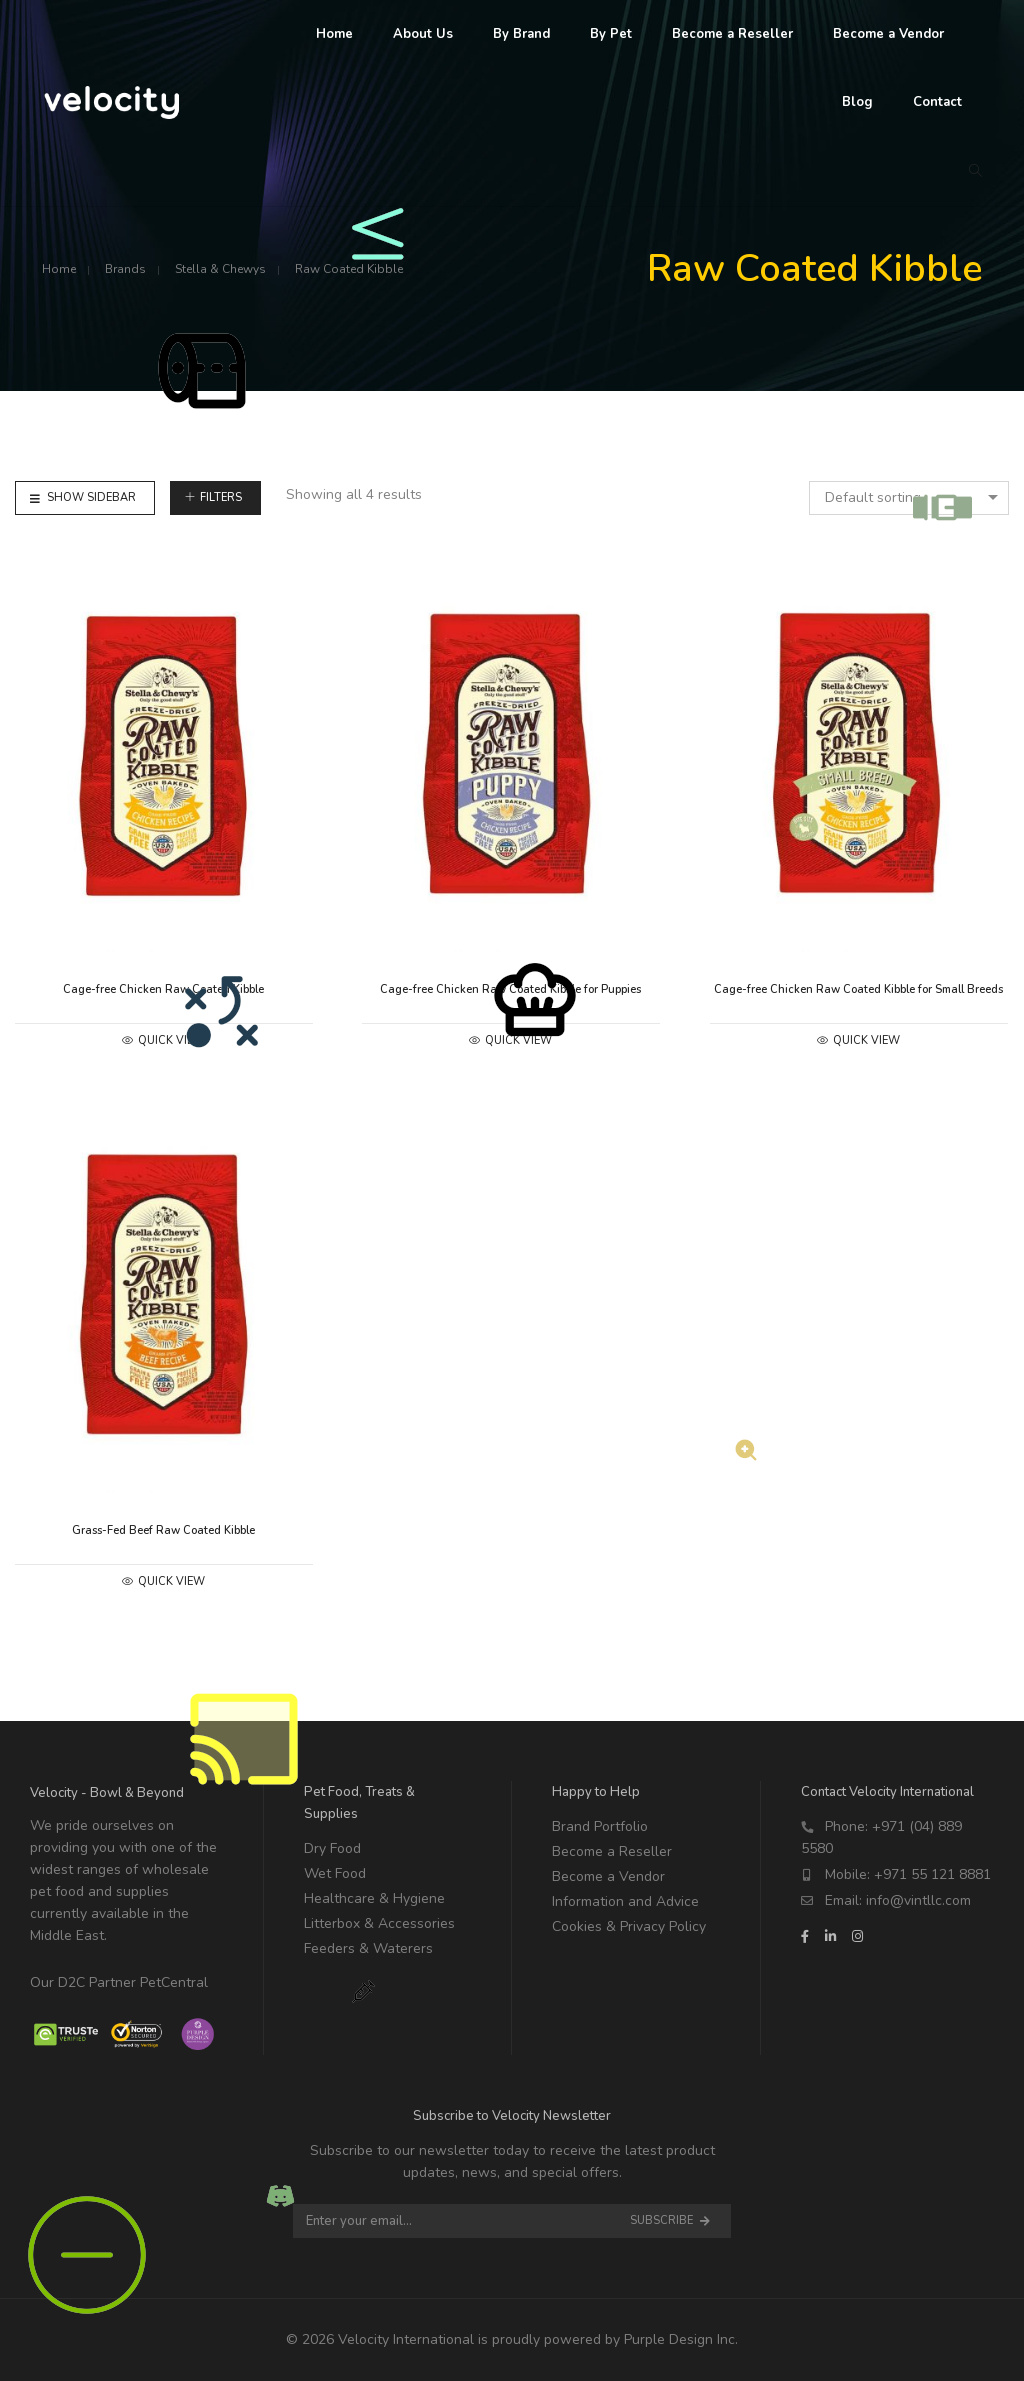 The image size is (1024, 2381). I want to click on access clothing or accessories settings, so click(942, 507).